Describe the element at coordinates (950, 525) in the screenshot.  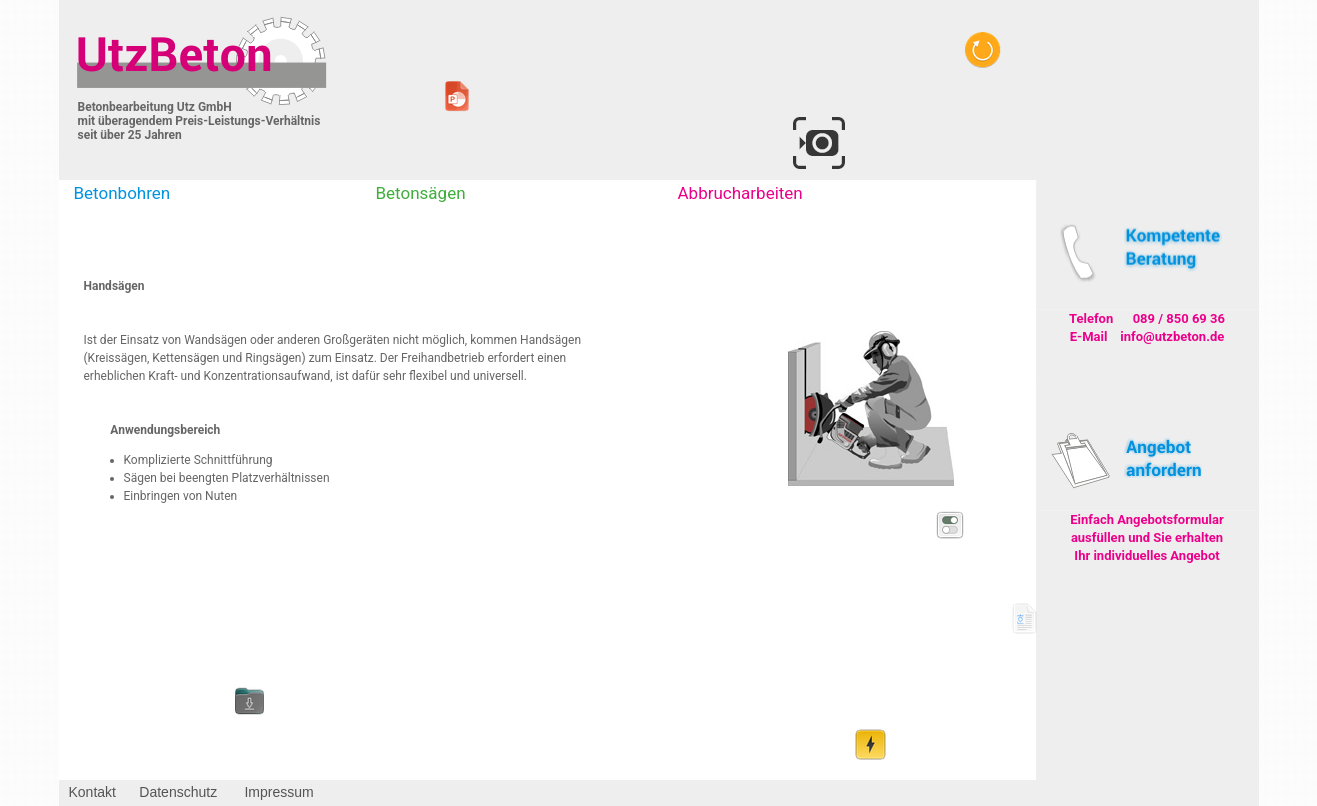
I see `open desktop preferences or settings` at that location.